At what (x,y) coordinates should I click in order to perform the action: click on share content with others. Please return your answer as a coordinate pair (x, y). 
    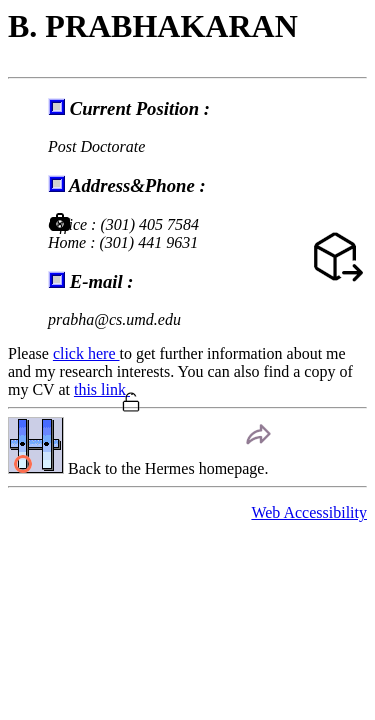
    Looking at the image, I should click on (258, 435).